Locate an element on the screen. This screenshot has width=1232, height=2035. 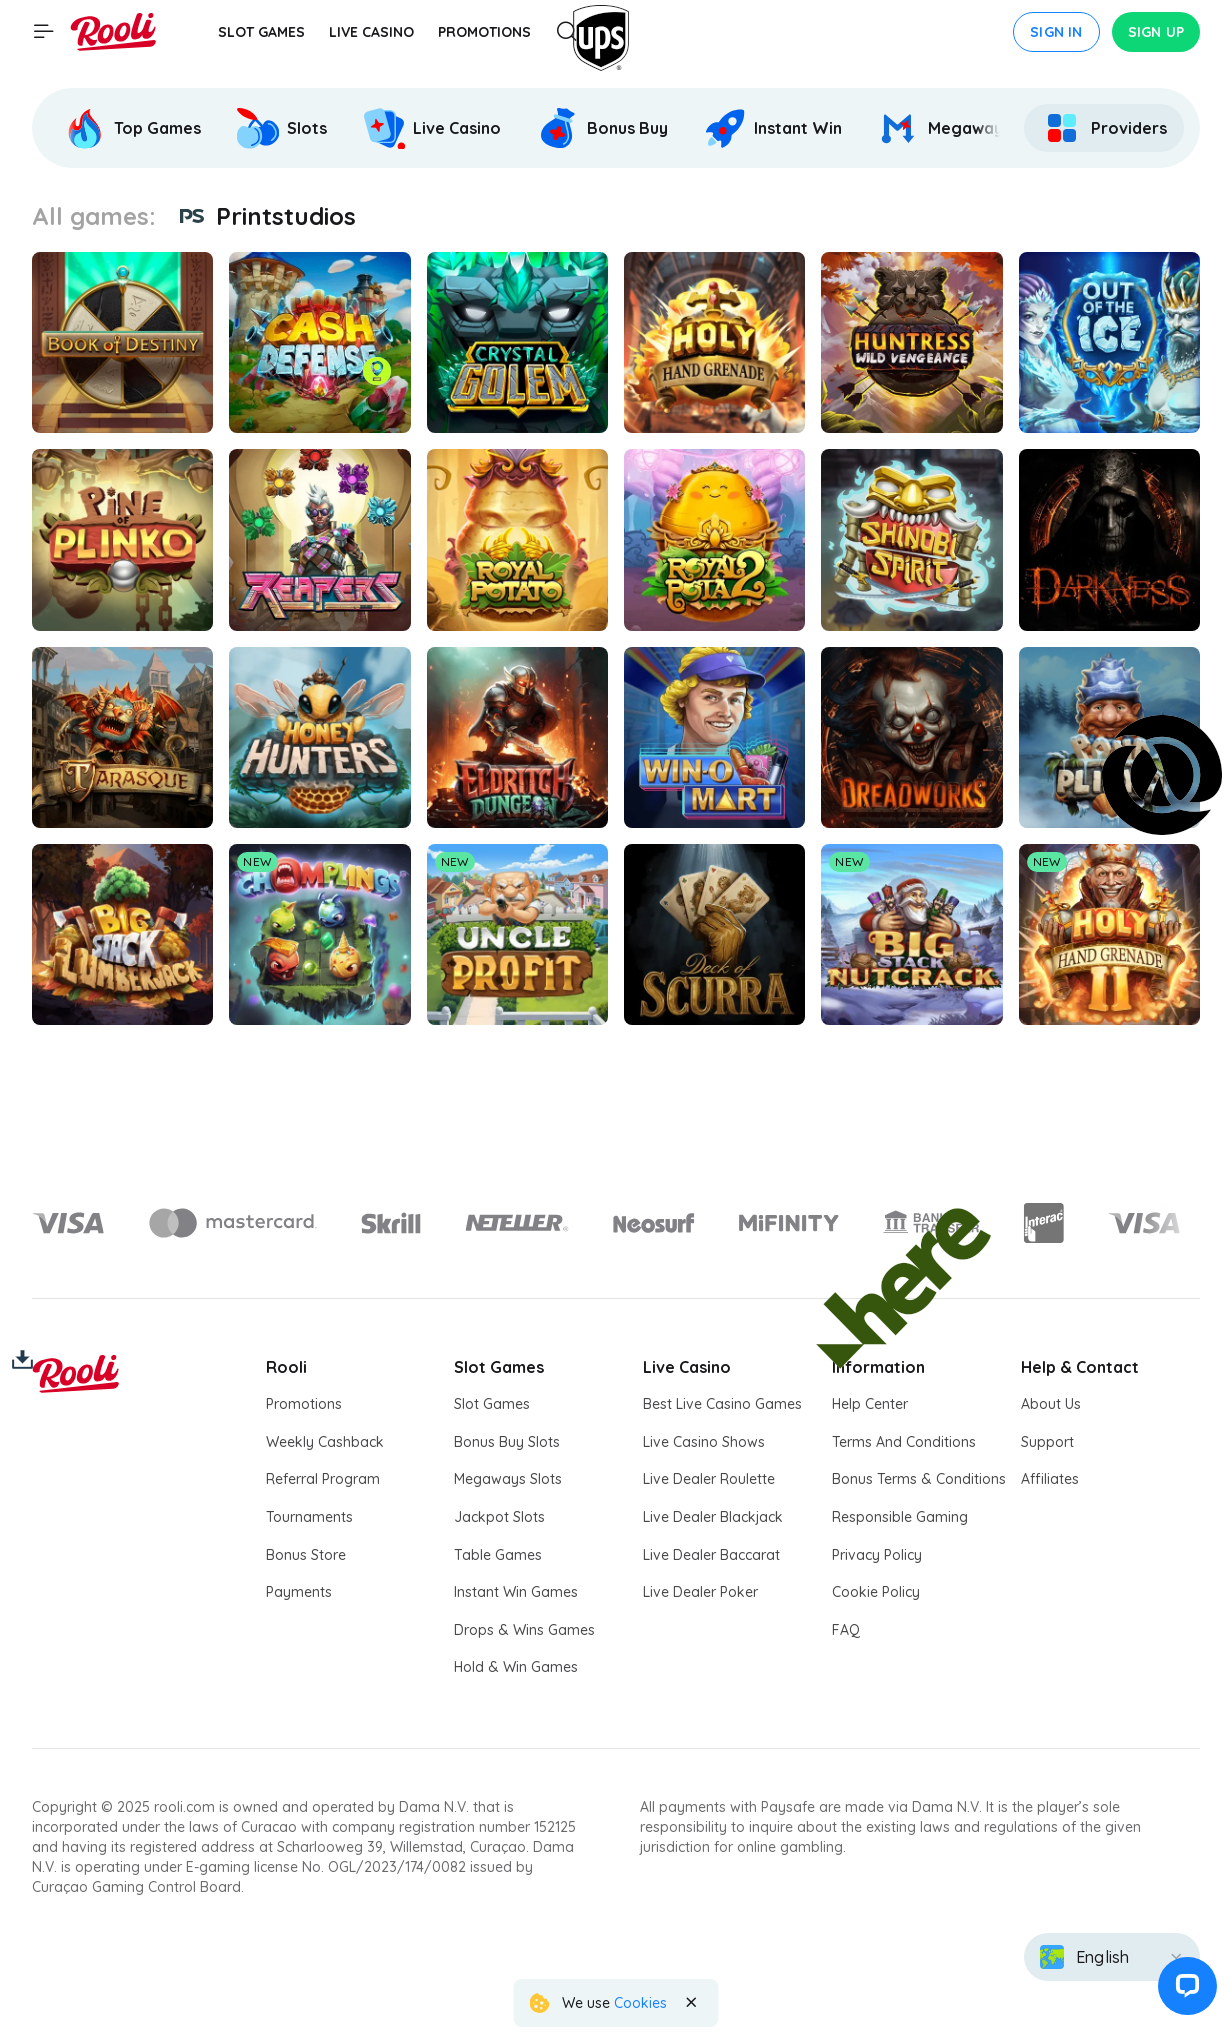
UPS shipping and tracking services is located at coordinates (601, 38).